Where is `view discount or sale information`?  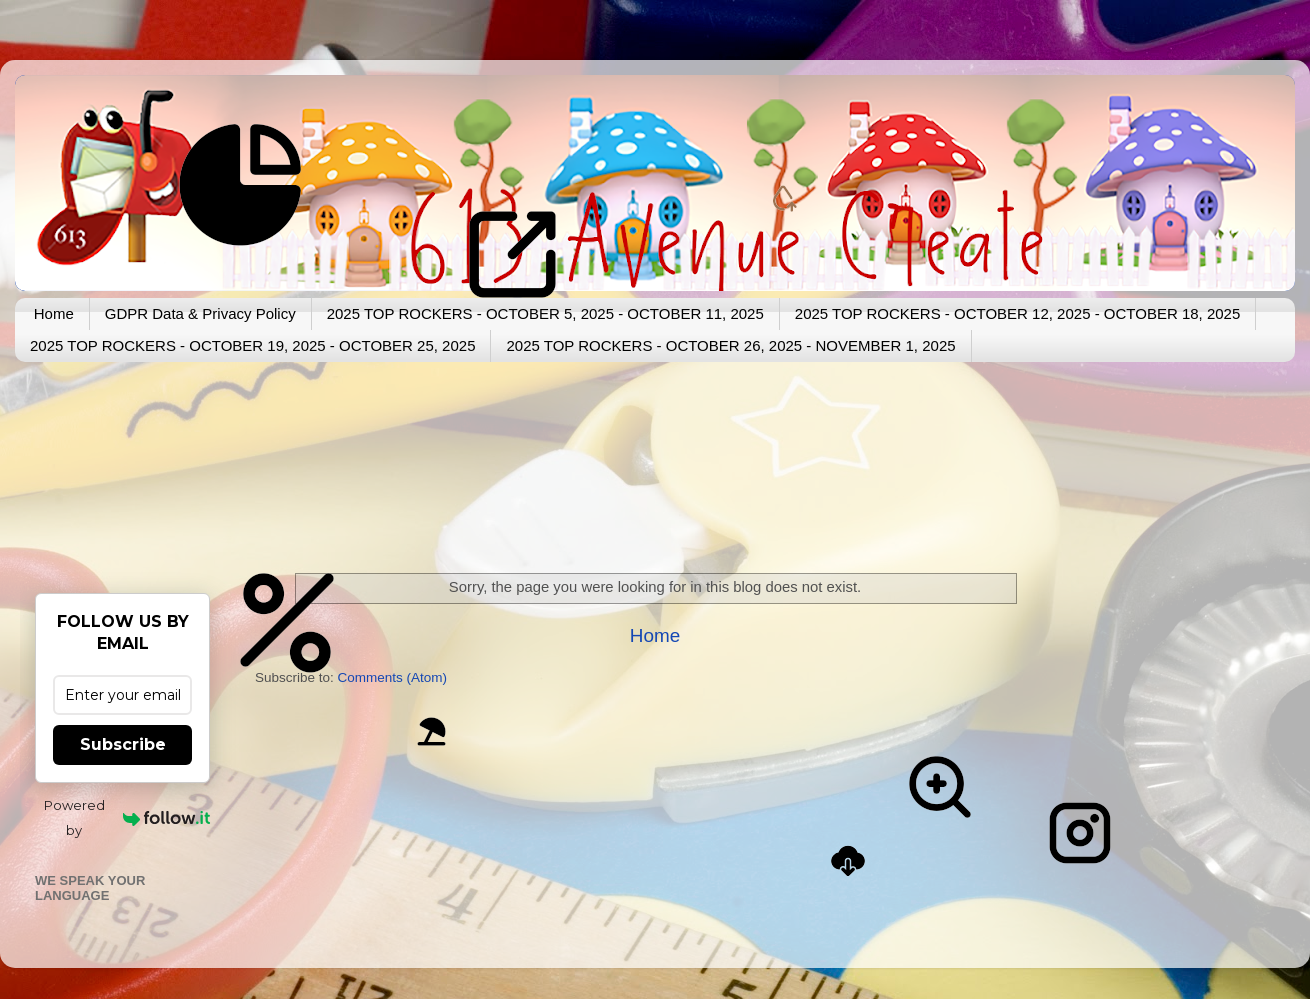
view discount or sale information is located at coordinates (287, 620).